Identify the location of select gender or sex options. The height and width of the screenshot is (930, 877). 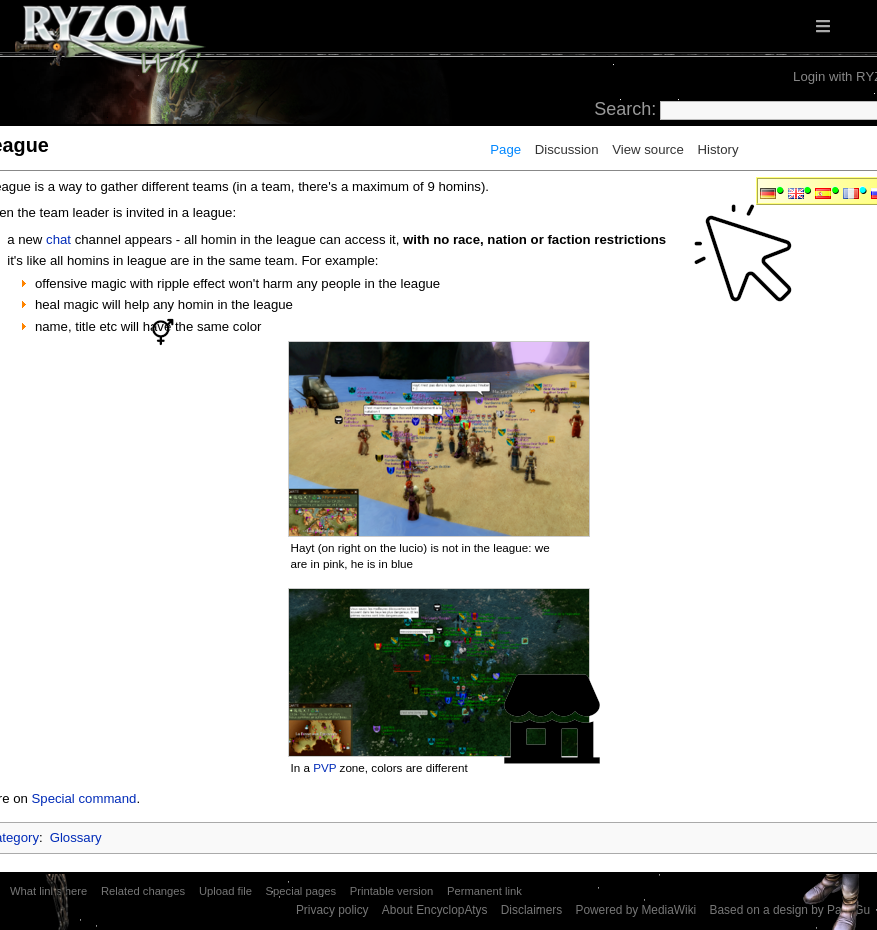
(163, 332).